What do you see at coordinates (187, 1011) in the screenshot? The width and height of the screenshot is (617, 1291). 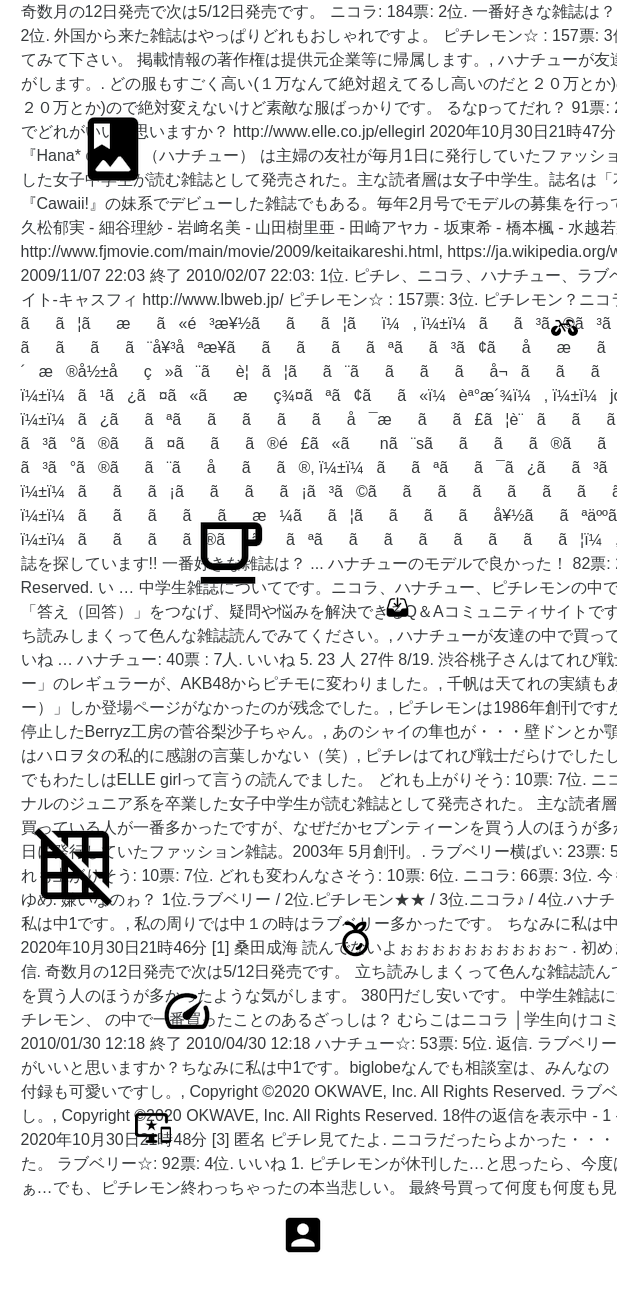 I see `adjust playback speed settings` at bounding box center [187, 1011].